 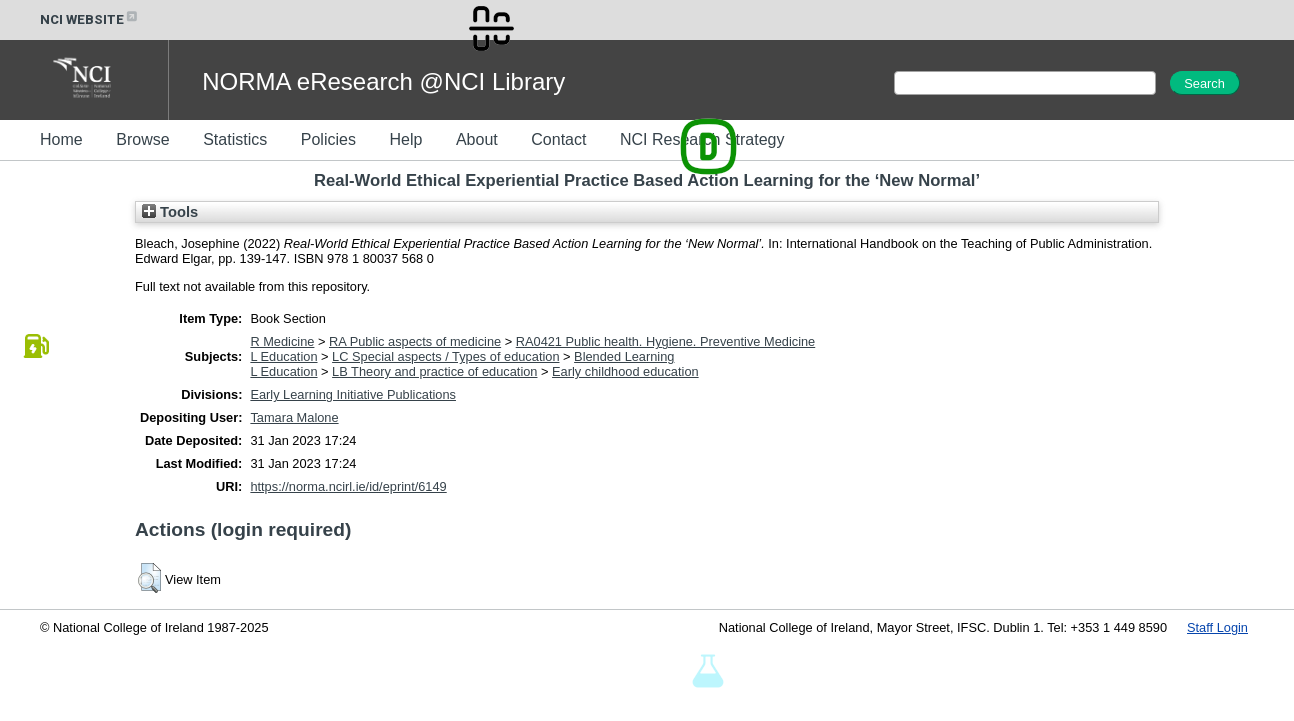 What do you see at coordinates (491, 28) in the screenshot?
I see `align selected objects to horizontal center` at bounding box center [491, 28].